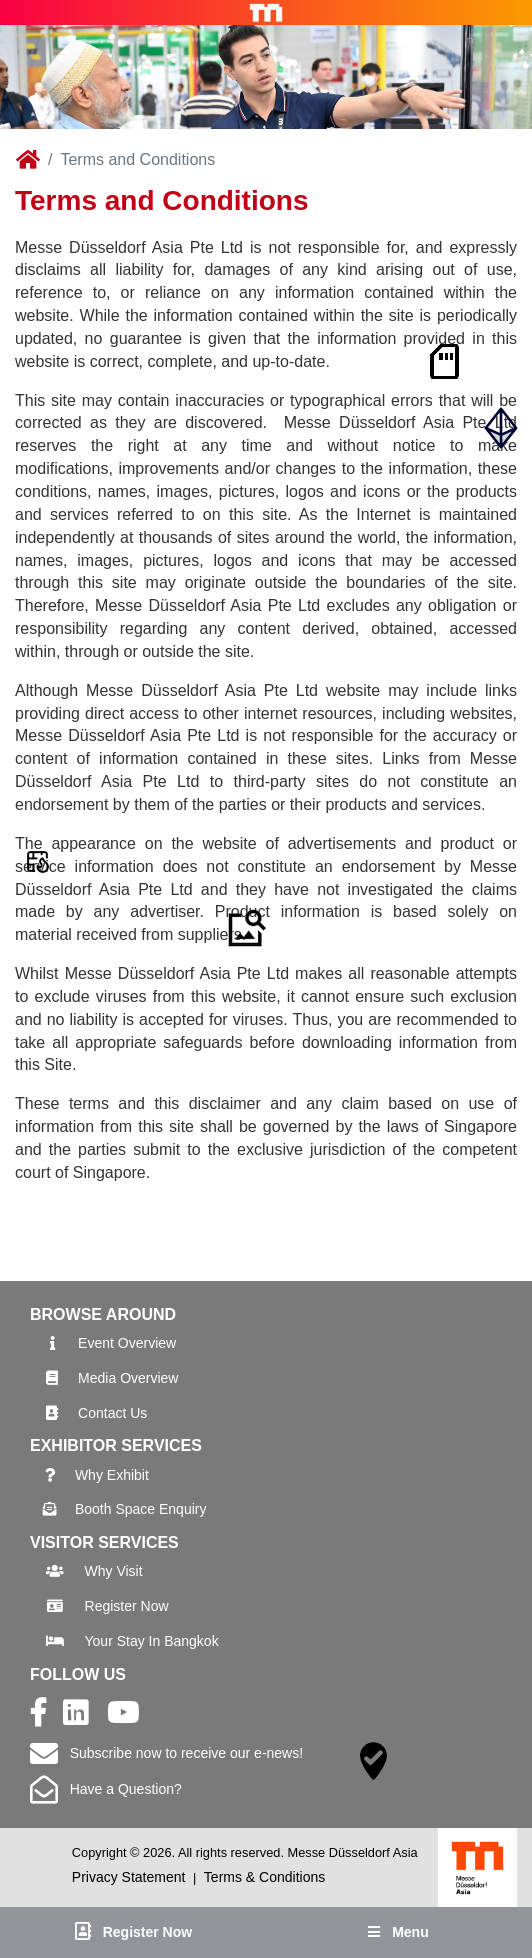 This screenshot has height=1958, width=532. Describe the element at coordinates (37, 861) in the screenshot. I see `firewall security settings` at that location.